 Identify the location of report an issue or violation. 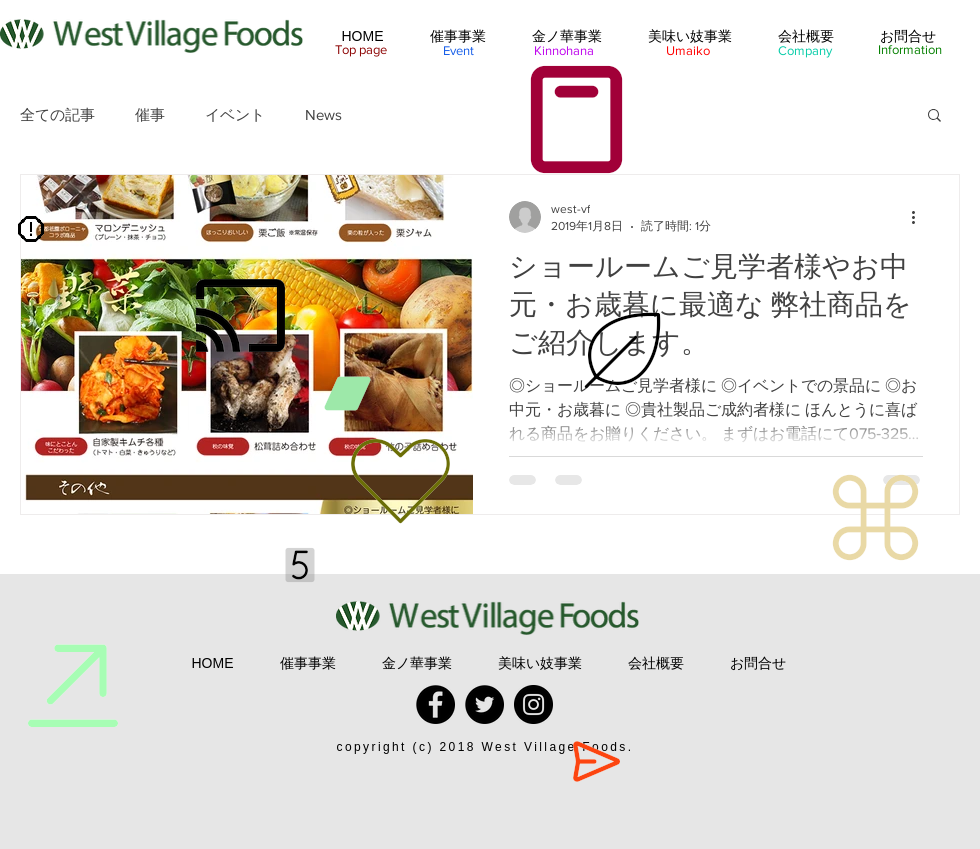
(31, 229).